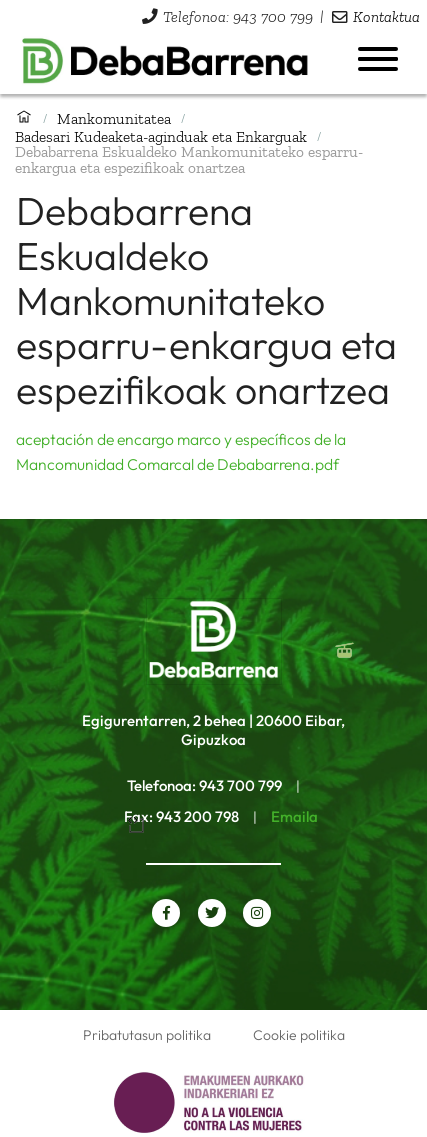  I want to click on access cable car or gondola transit options, so click(344, 650).